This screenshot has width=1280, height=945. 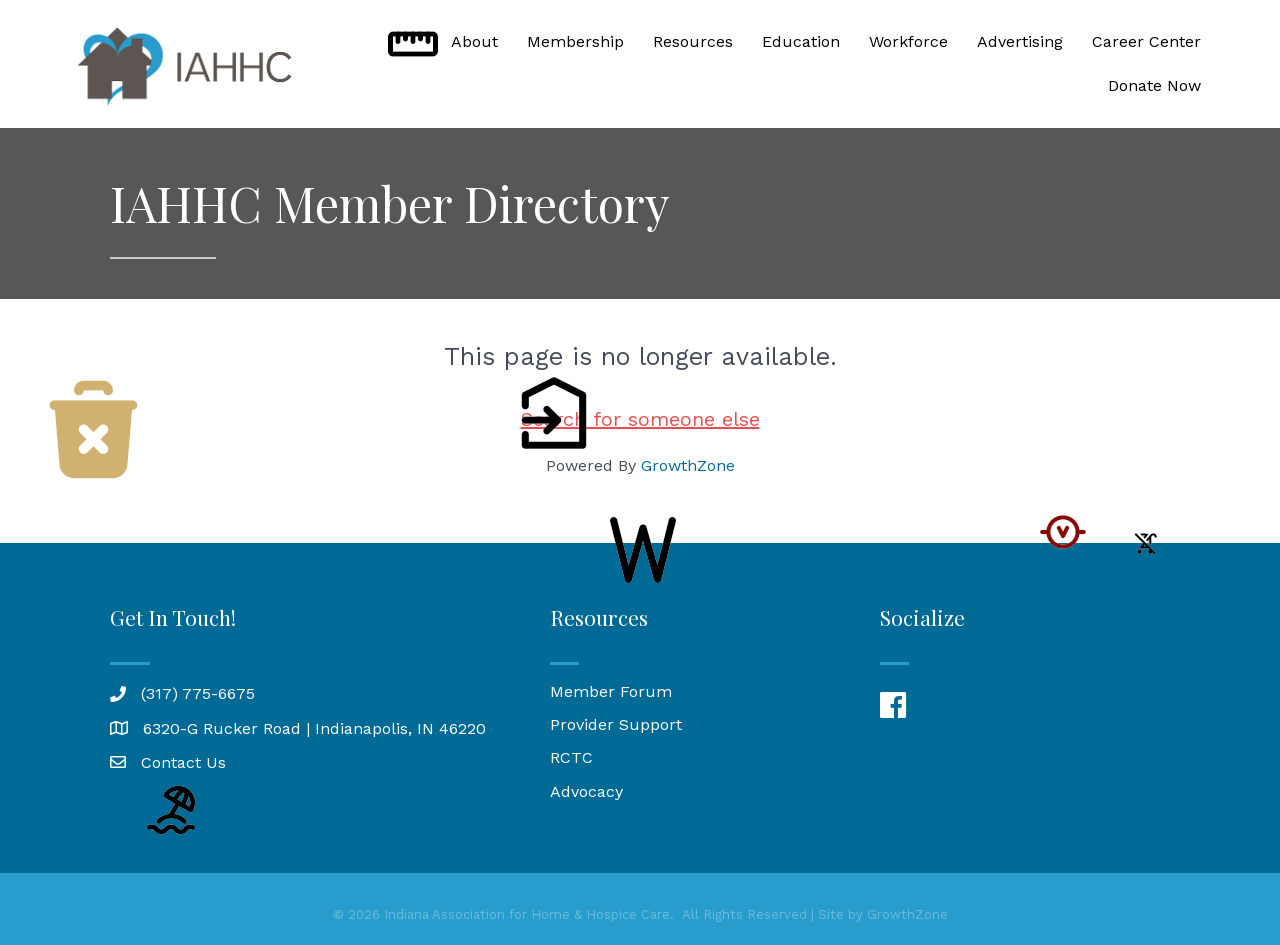 I want to click on voltmeter component in a circuit diagram, so click(x=1063, y=532).